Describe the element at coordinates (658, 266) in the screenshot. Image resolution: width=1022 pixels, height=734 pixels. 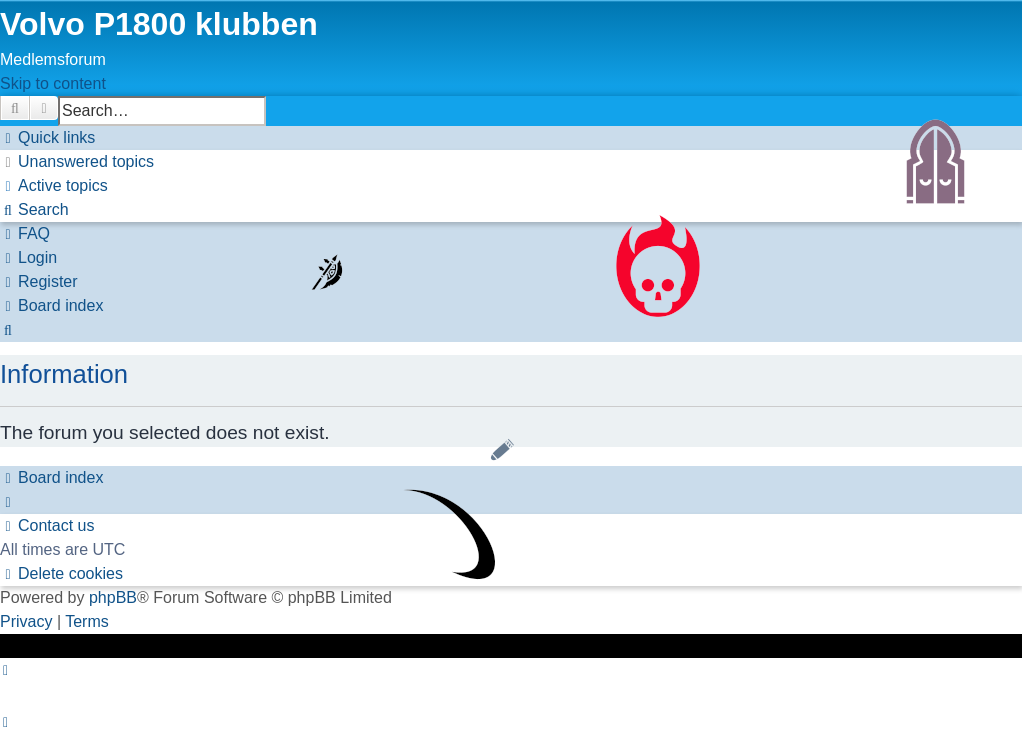
I see `indicates danger or hazard warning in game` at that location.